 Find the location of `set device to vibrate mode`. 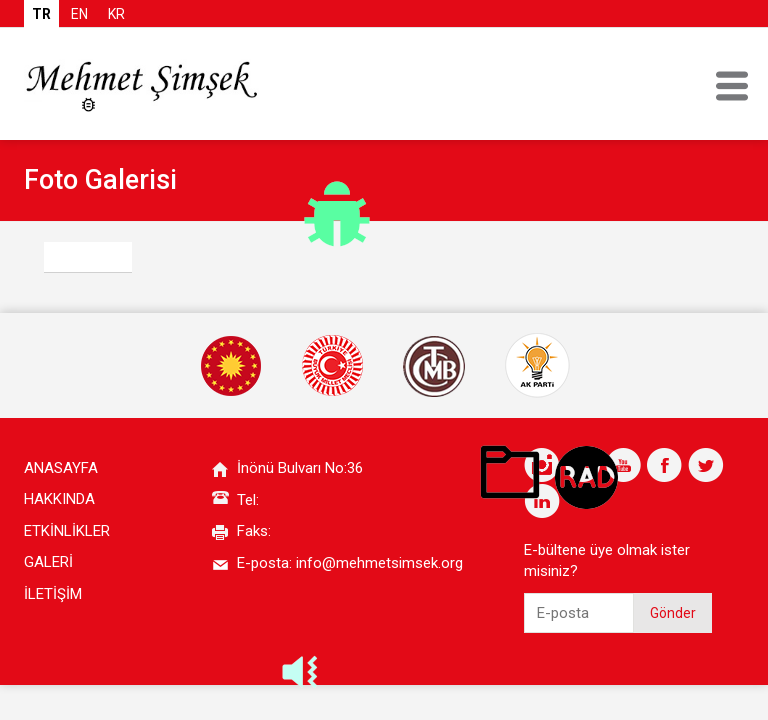

set device to vibrate mode is located at coordinates (301, 672).